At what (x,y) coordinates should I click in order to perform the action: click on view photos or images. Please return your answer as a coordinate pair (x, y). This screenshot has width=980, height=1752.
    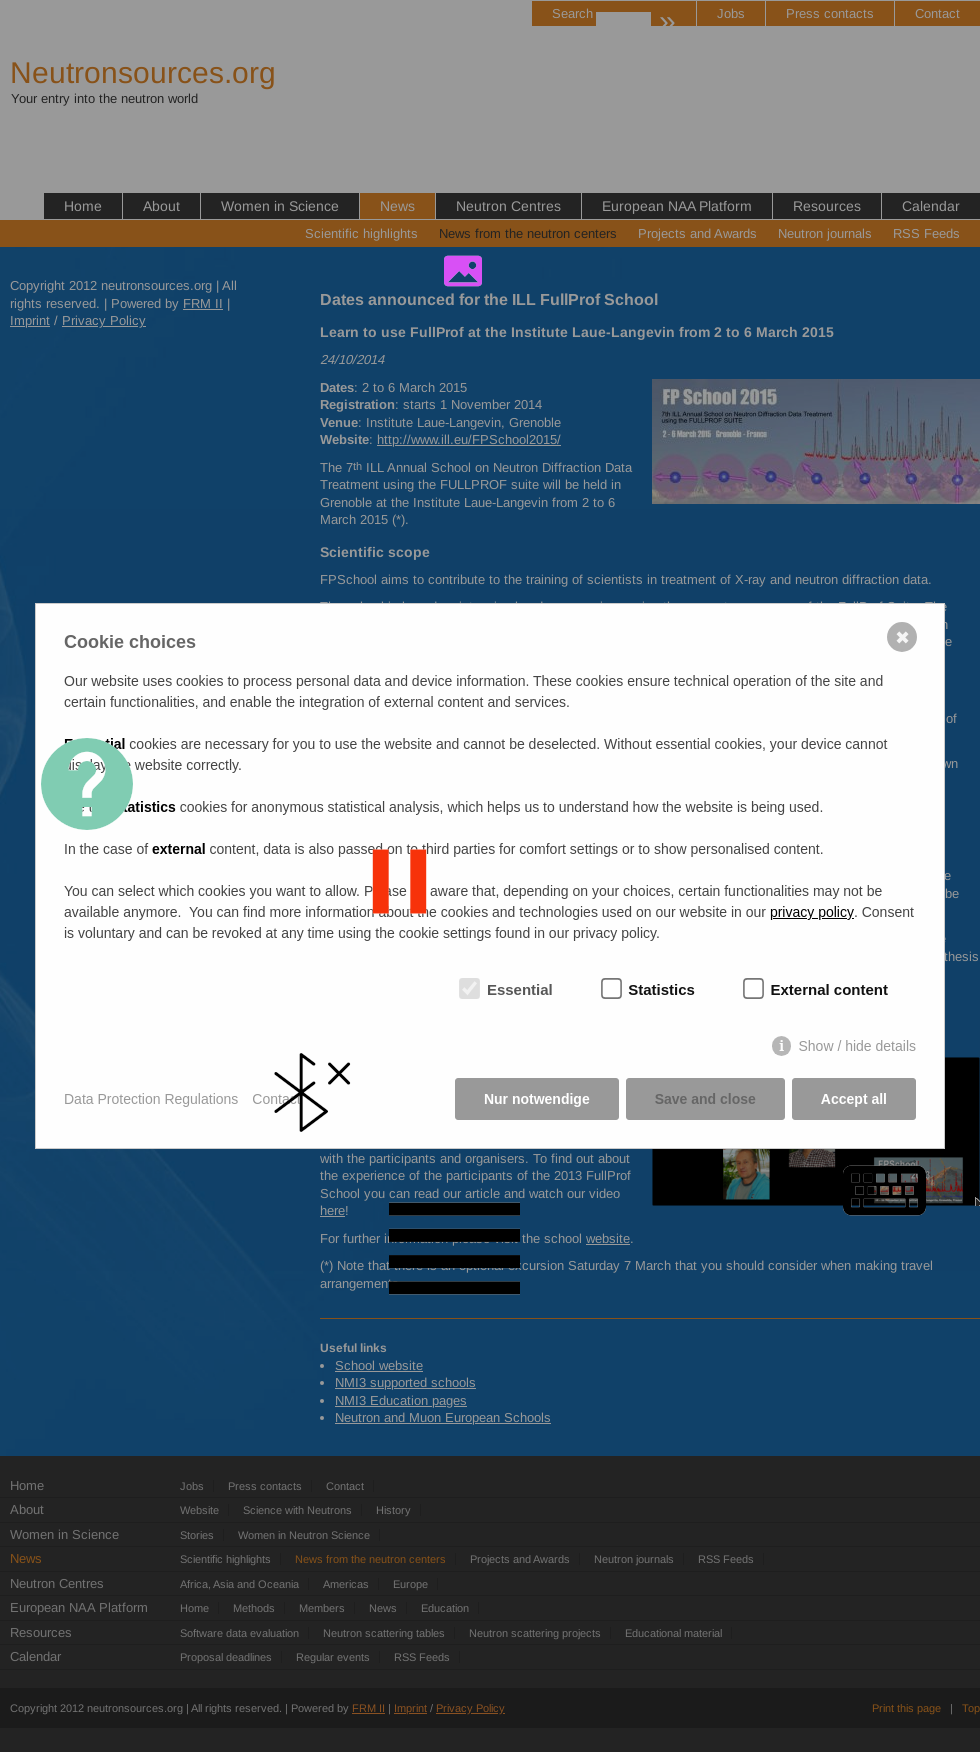
    Looking at the image, I should click on (463, 271).